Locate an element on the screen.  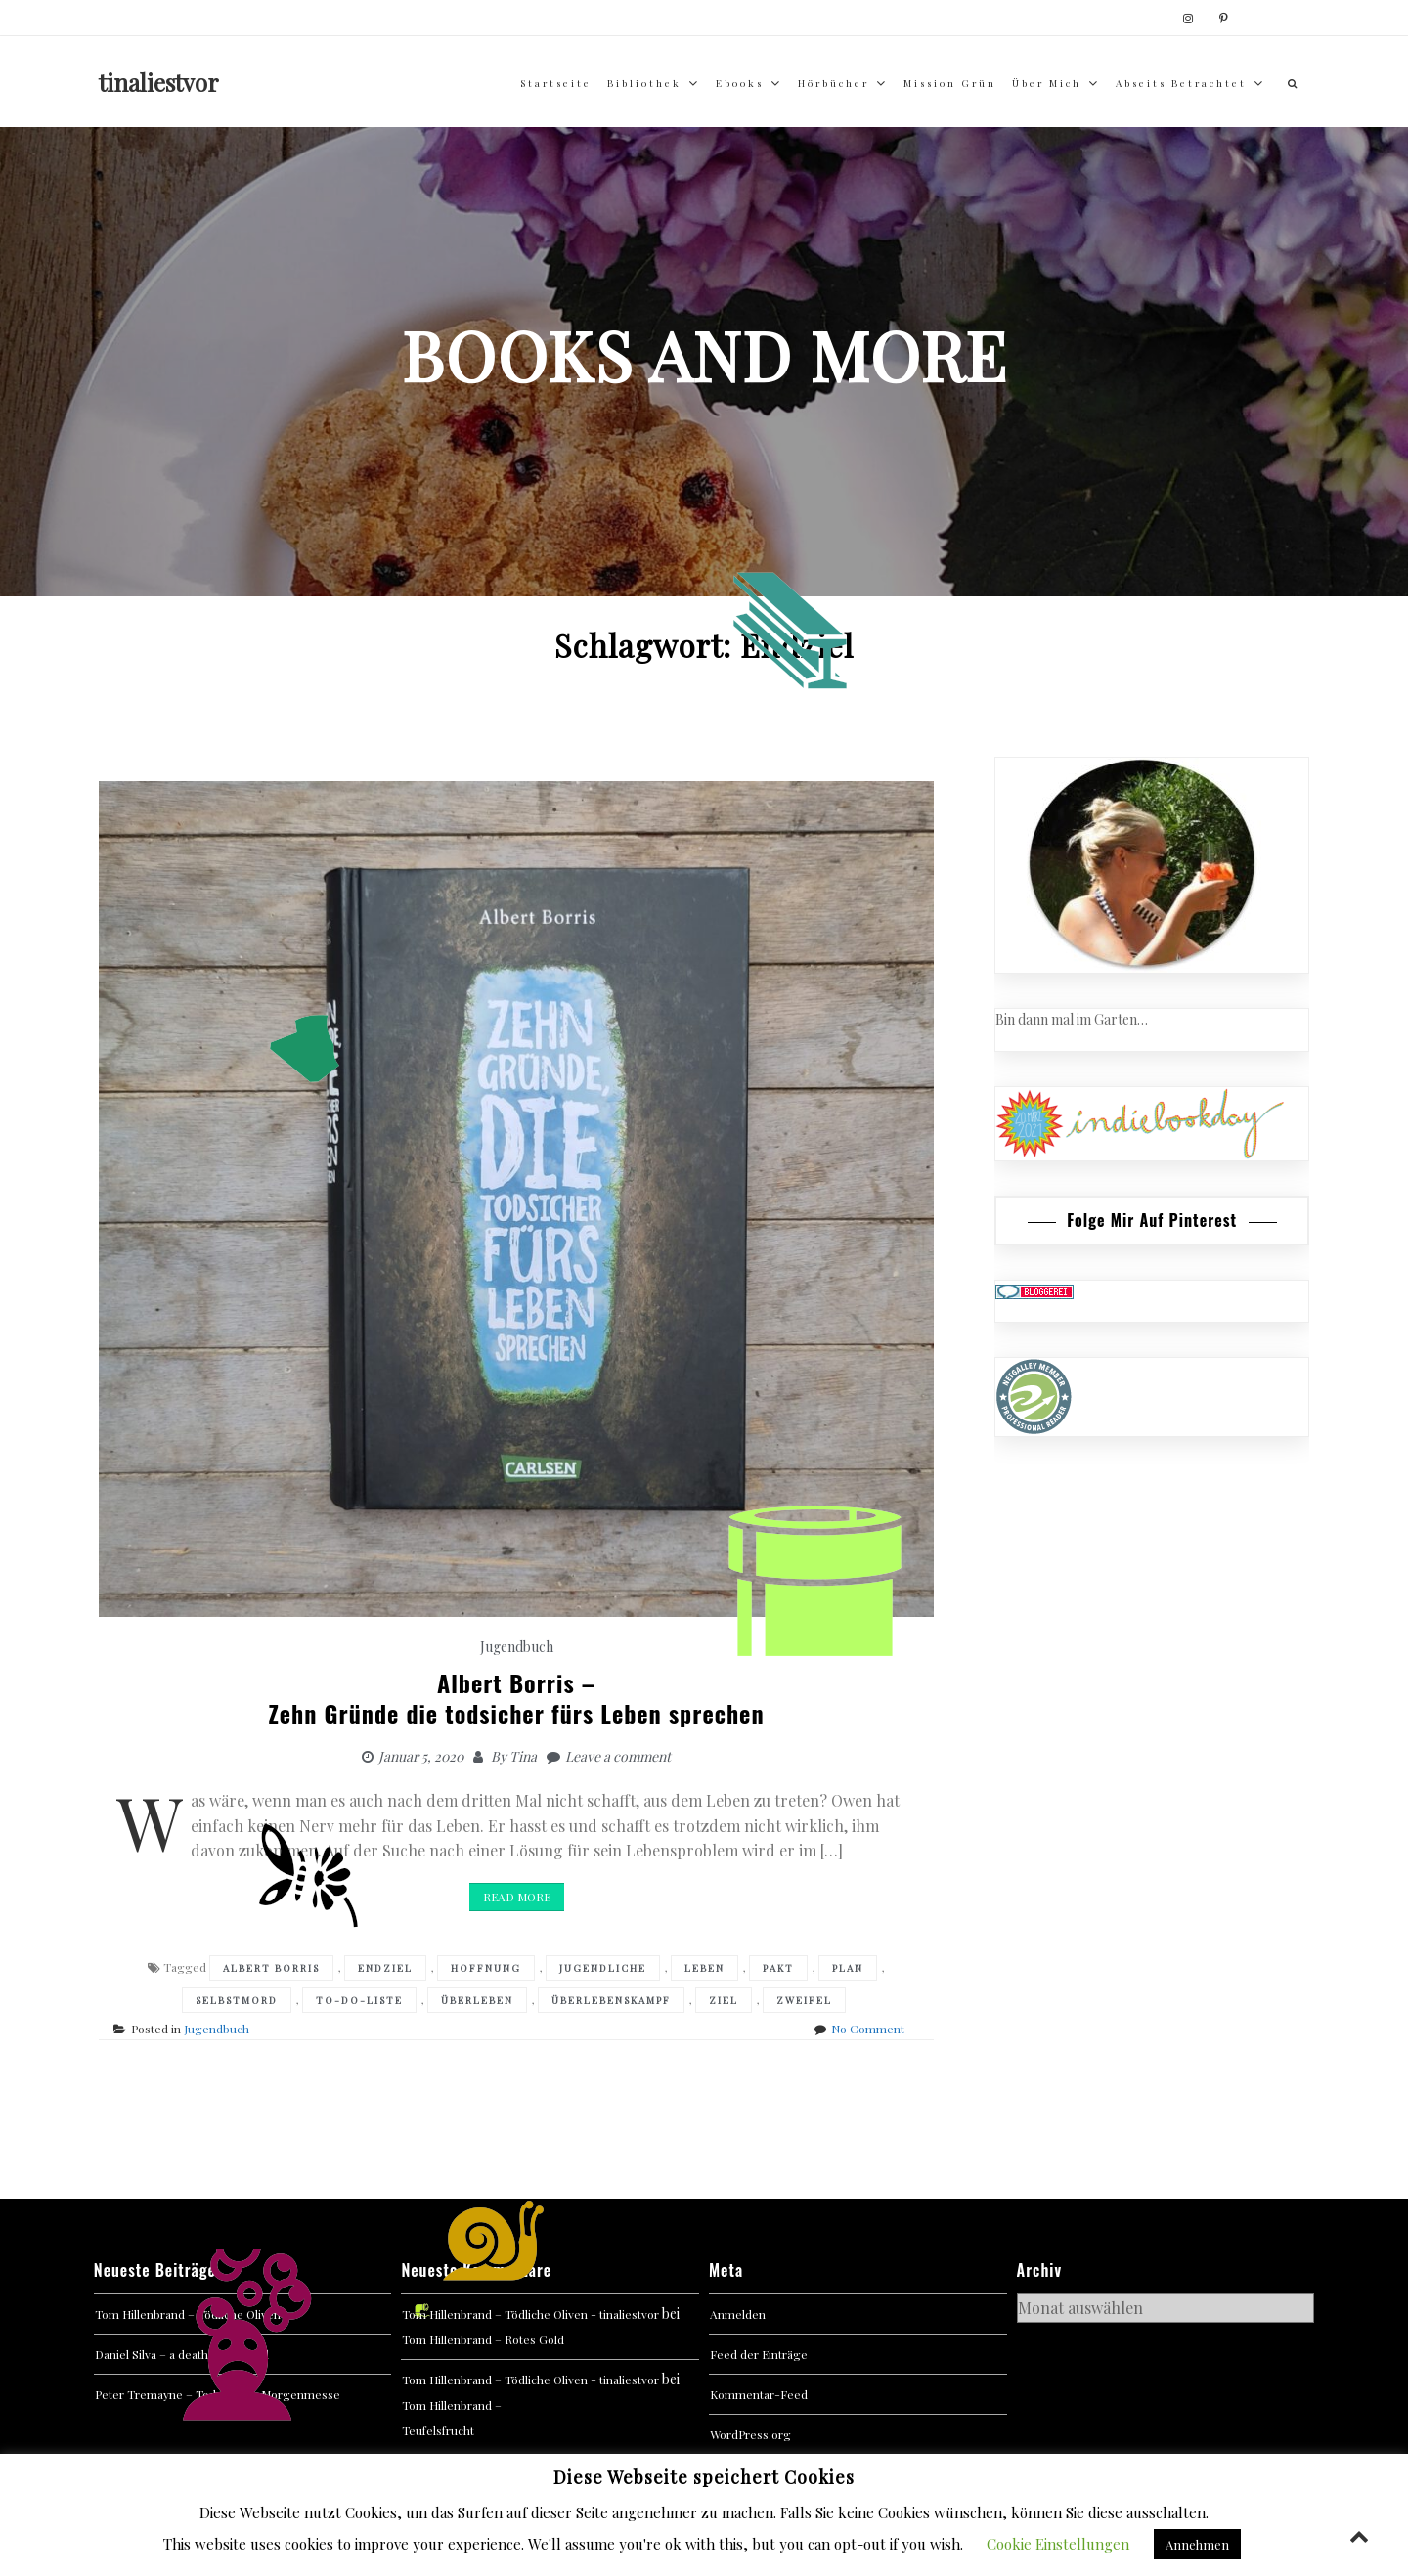
construction or building materials category is located at coordinates (790, 631).